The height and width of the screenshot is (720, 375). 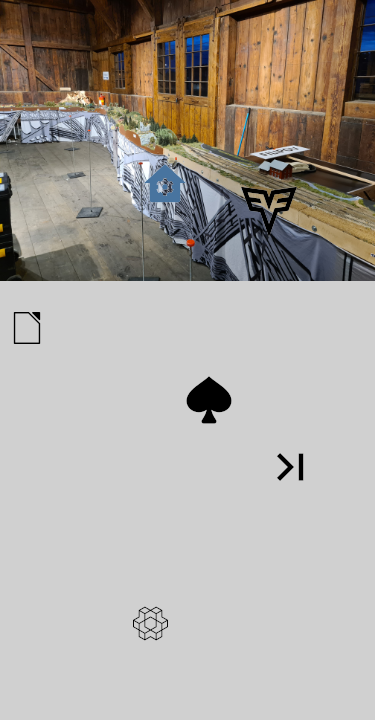 I want to click on access home or house settings, so click(x=165, y=185).